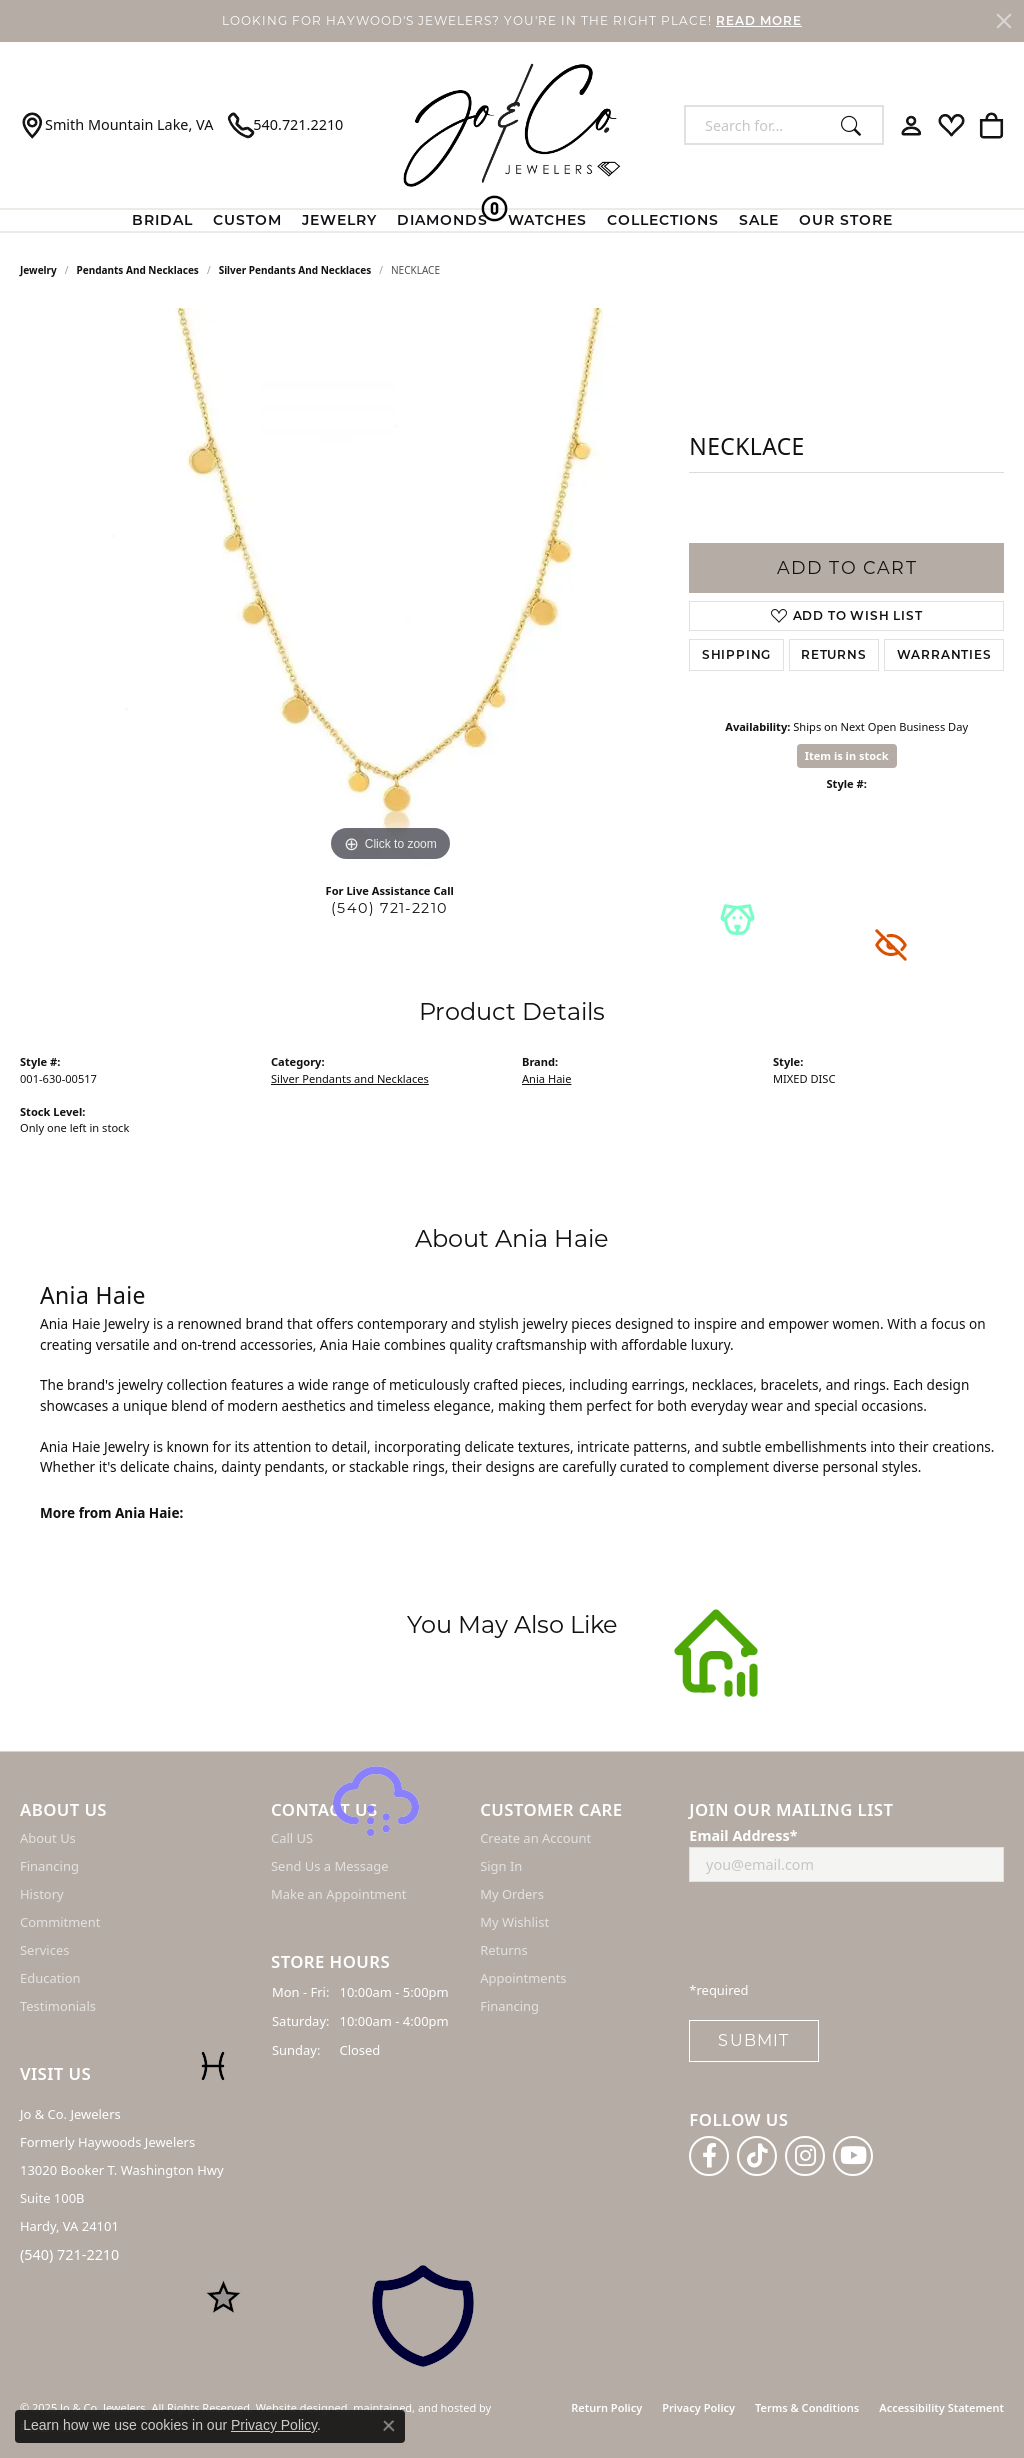 This screenshot has width=1024, height=2458. I want to click on indicates zero items or empty count, so click(494, 208).